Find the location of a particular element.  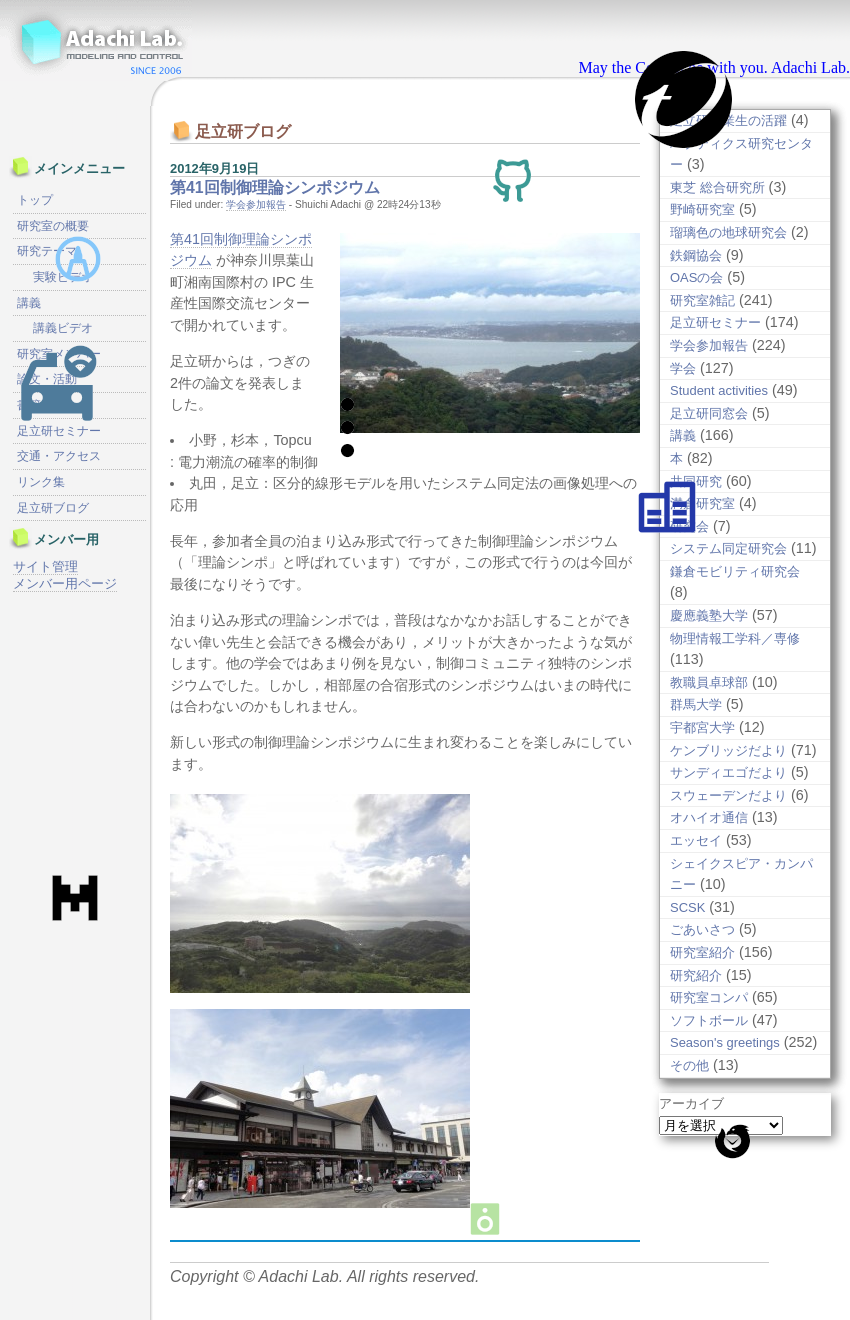

access database or data storage is located at coordinates (667, 507).